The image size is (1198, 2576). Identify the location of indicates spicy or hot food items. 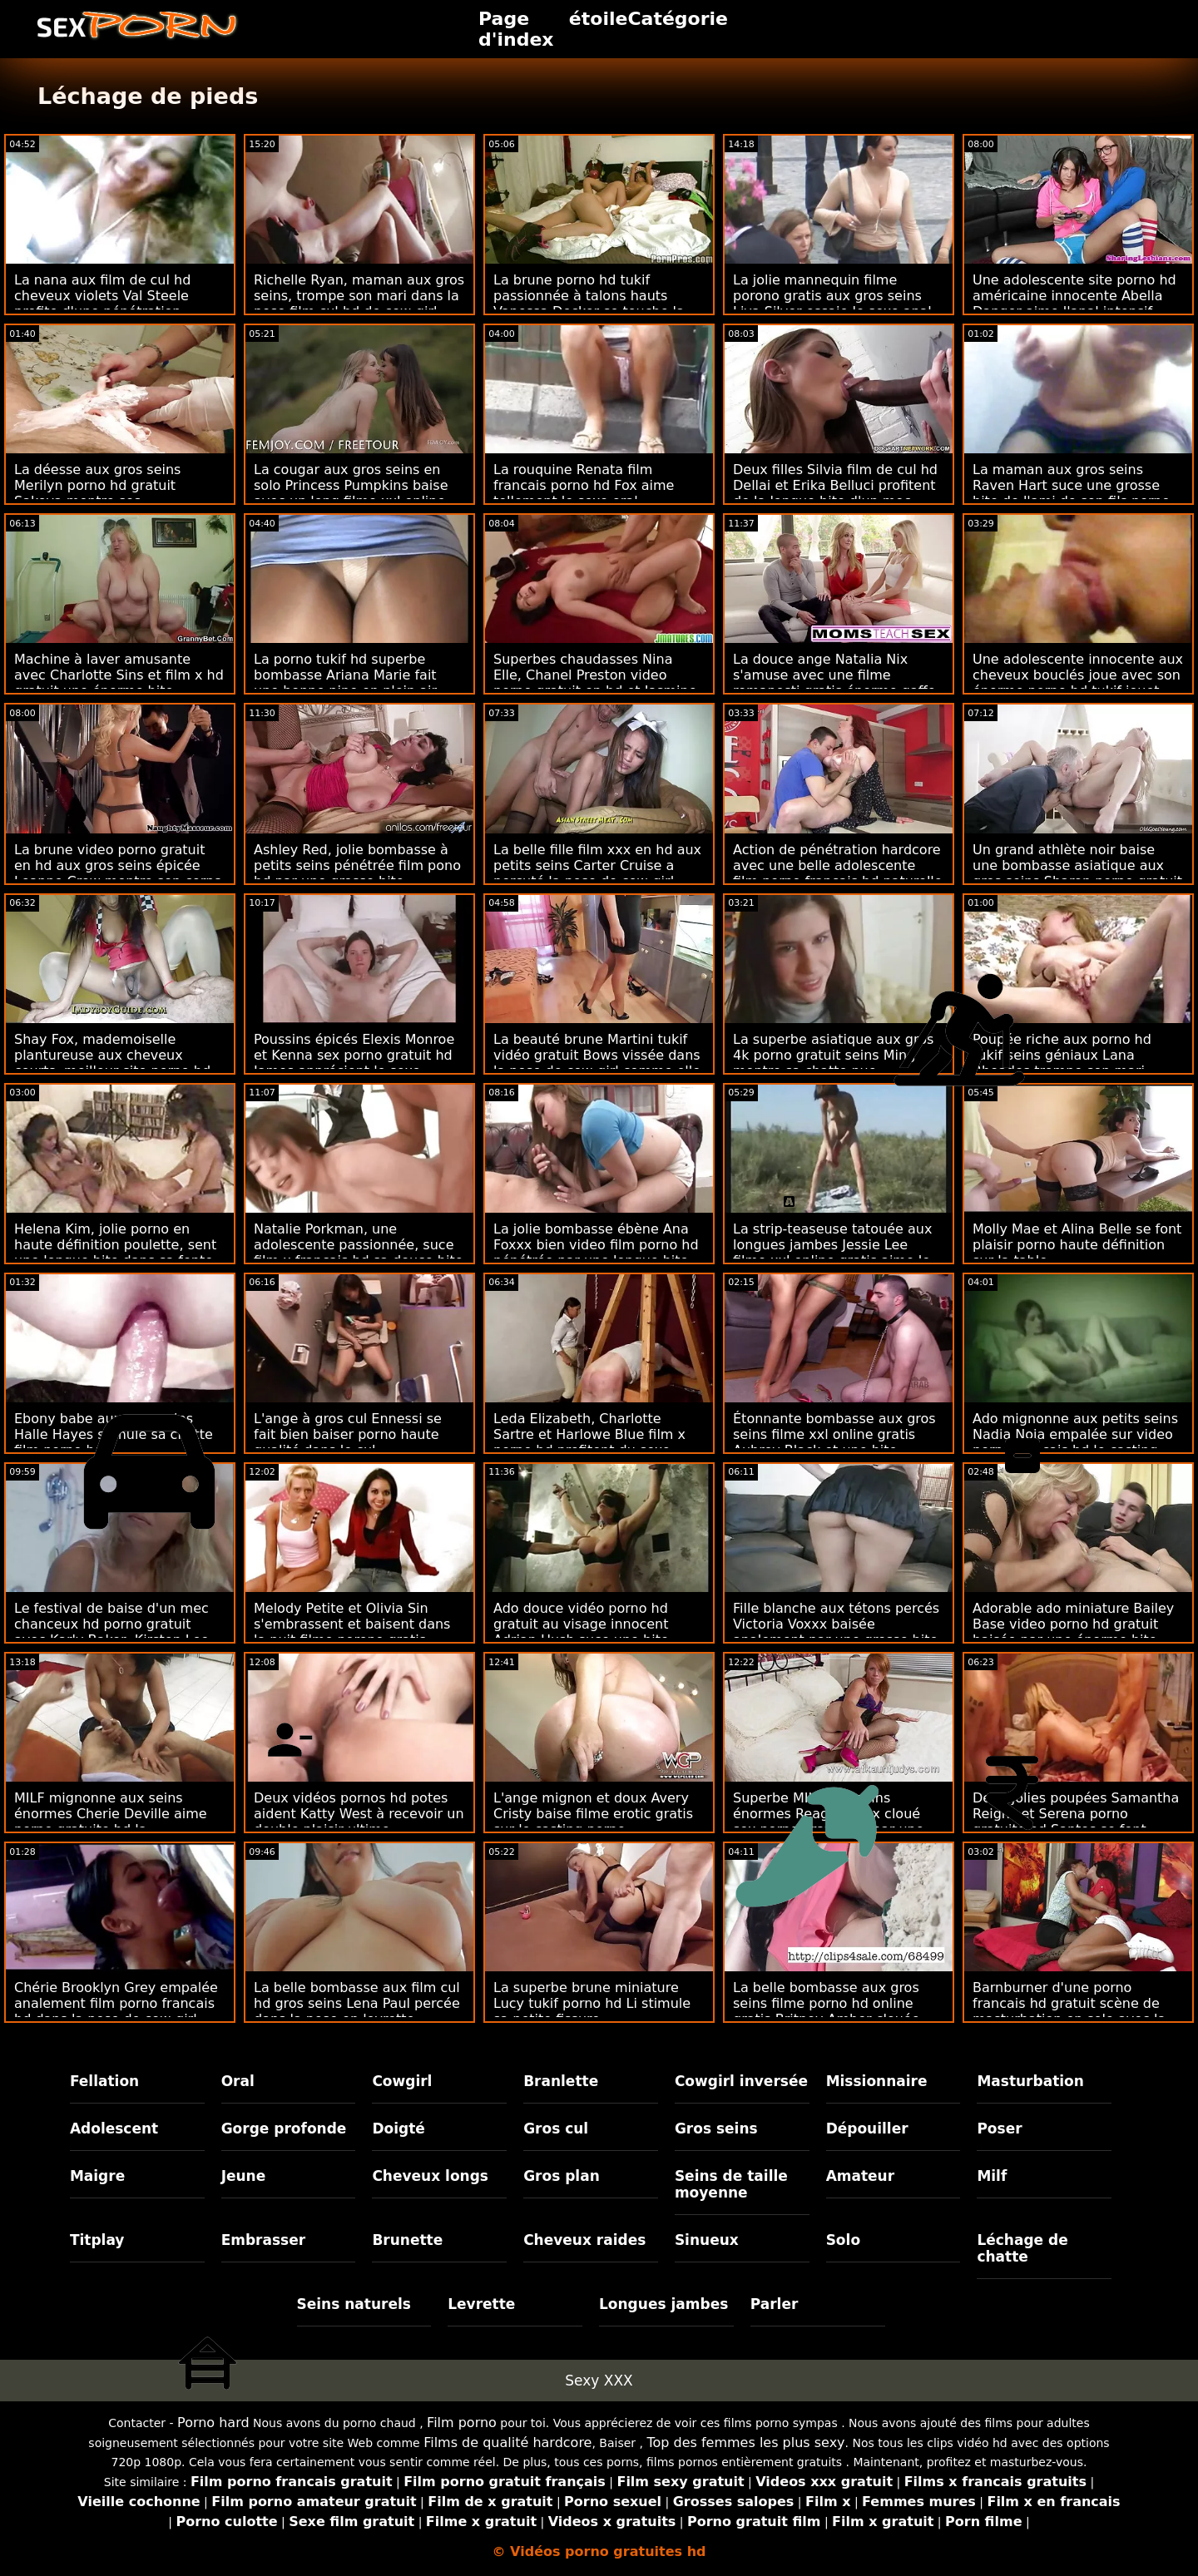
(808, 1847).